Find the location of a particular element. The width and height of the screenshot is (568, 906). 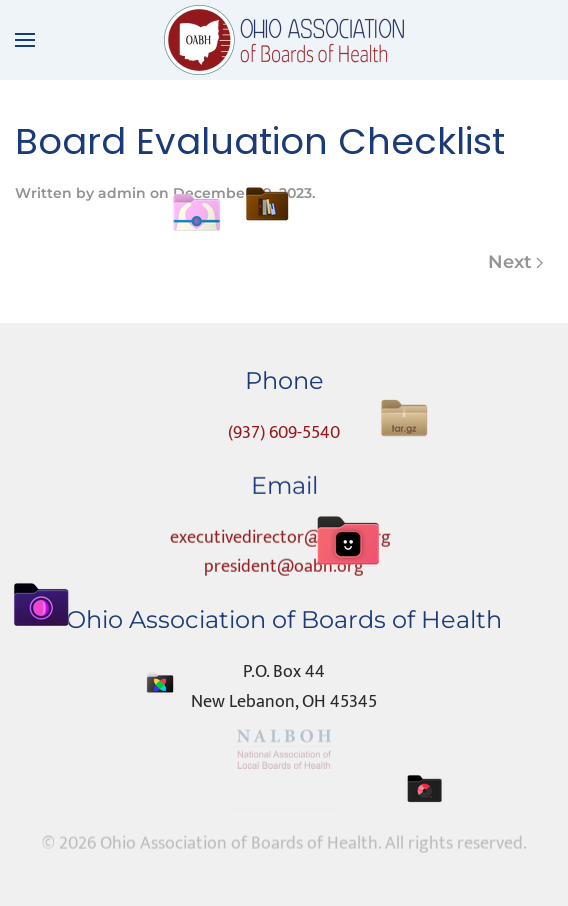

open calibre e-book library folder is located at coordinates (267, 205).